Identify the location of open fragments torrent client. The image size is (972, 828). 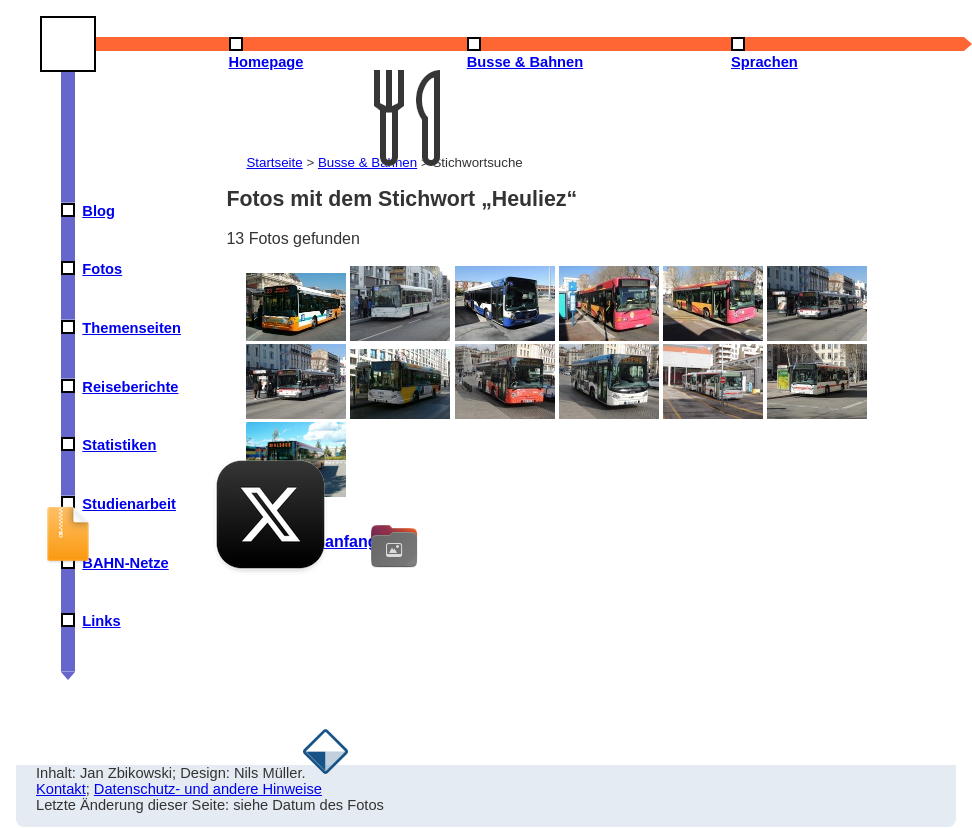
(325, 751).